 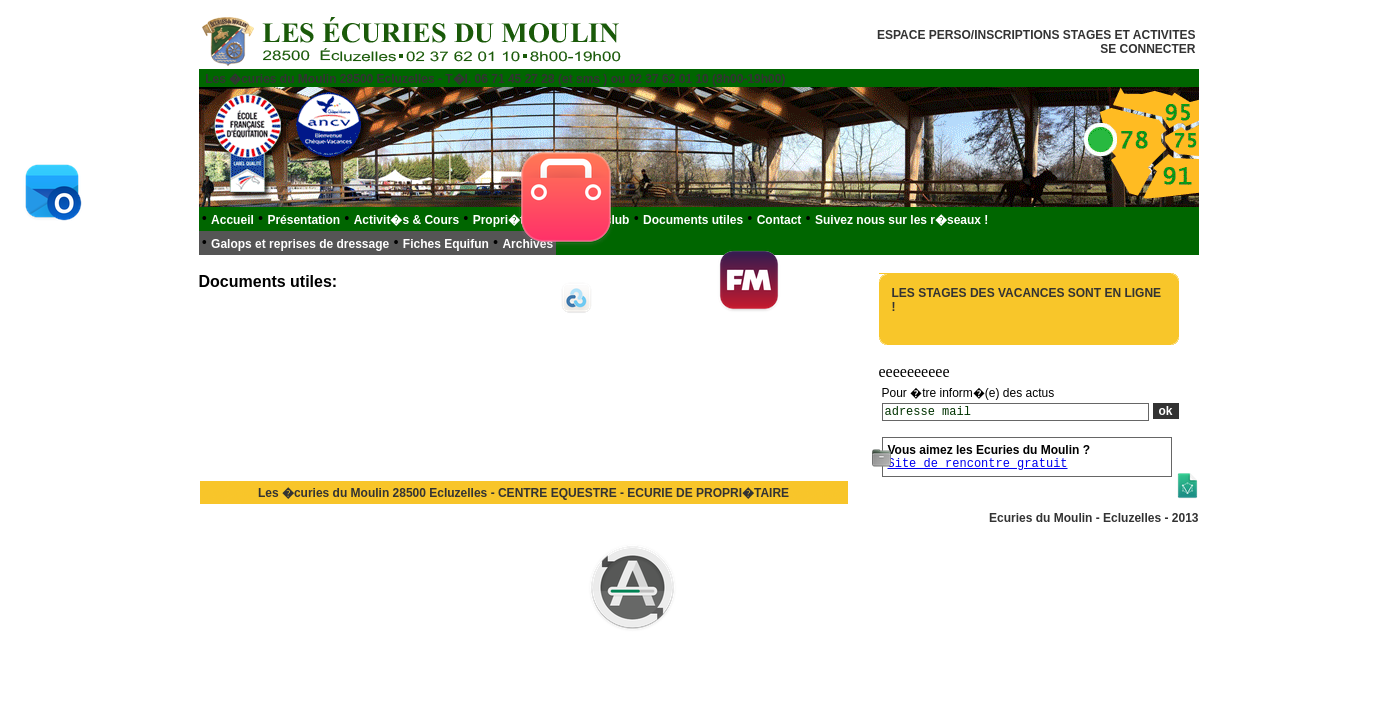 What do you see at coordinates (881, 457) in the screenshot?
I see `open the file manager application` at bounding box center [881, 457].